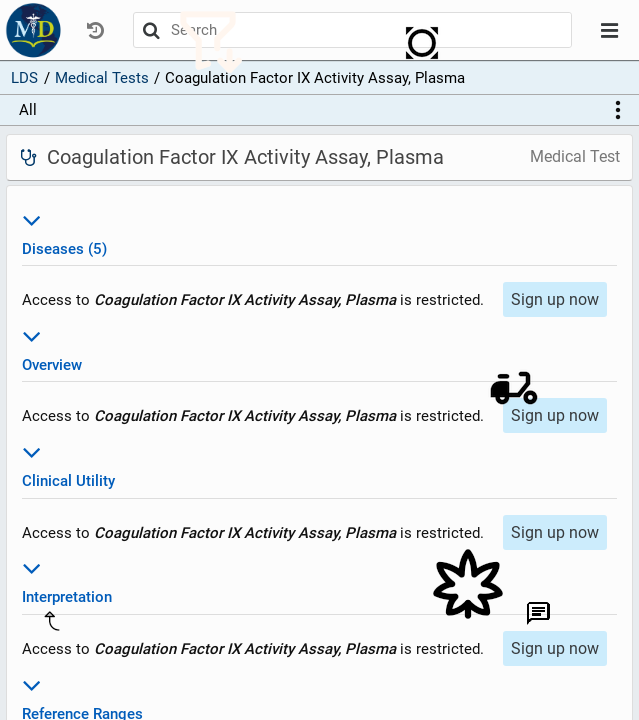 The height and width of the screenshot is (720, 639). What do you see at coordinates (422, 43) in the screenshot?
I see `expand content to fill available space` at bounding box center [422, 43].